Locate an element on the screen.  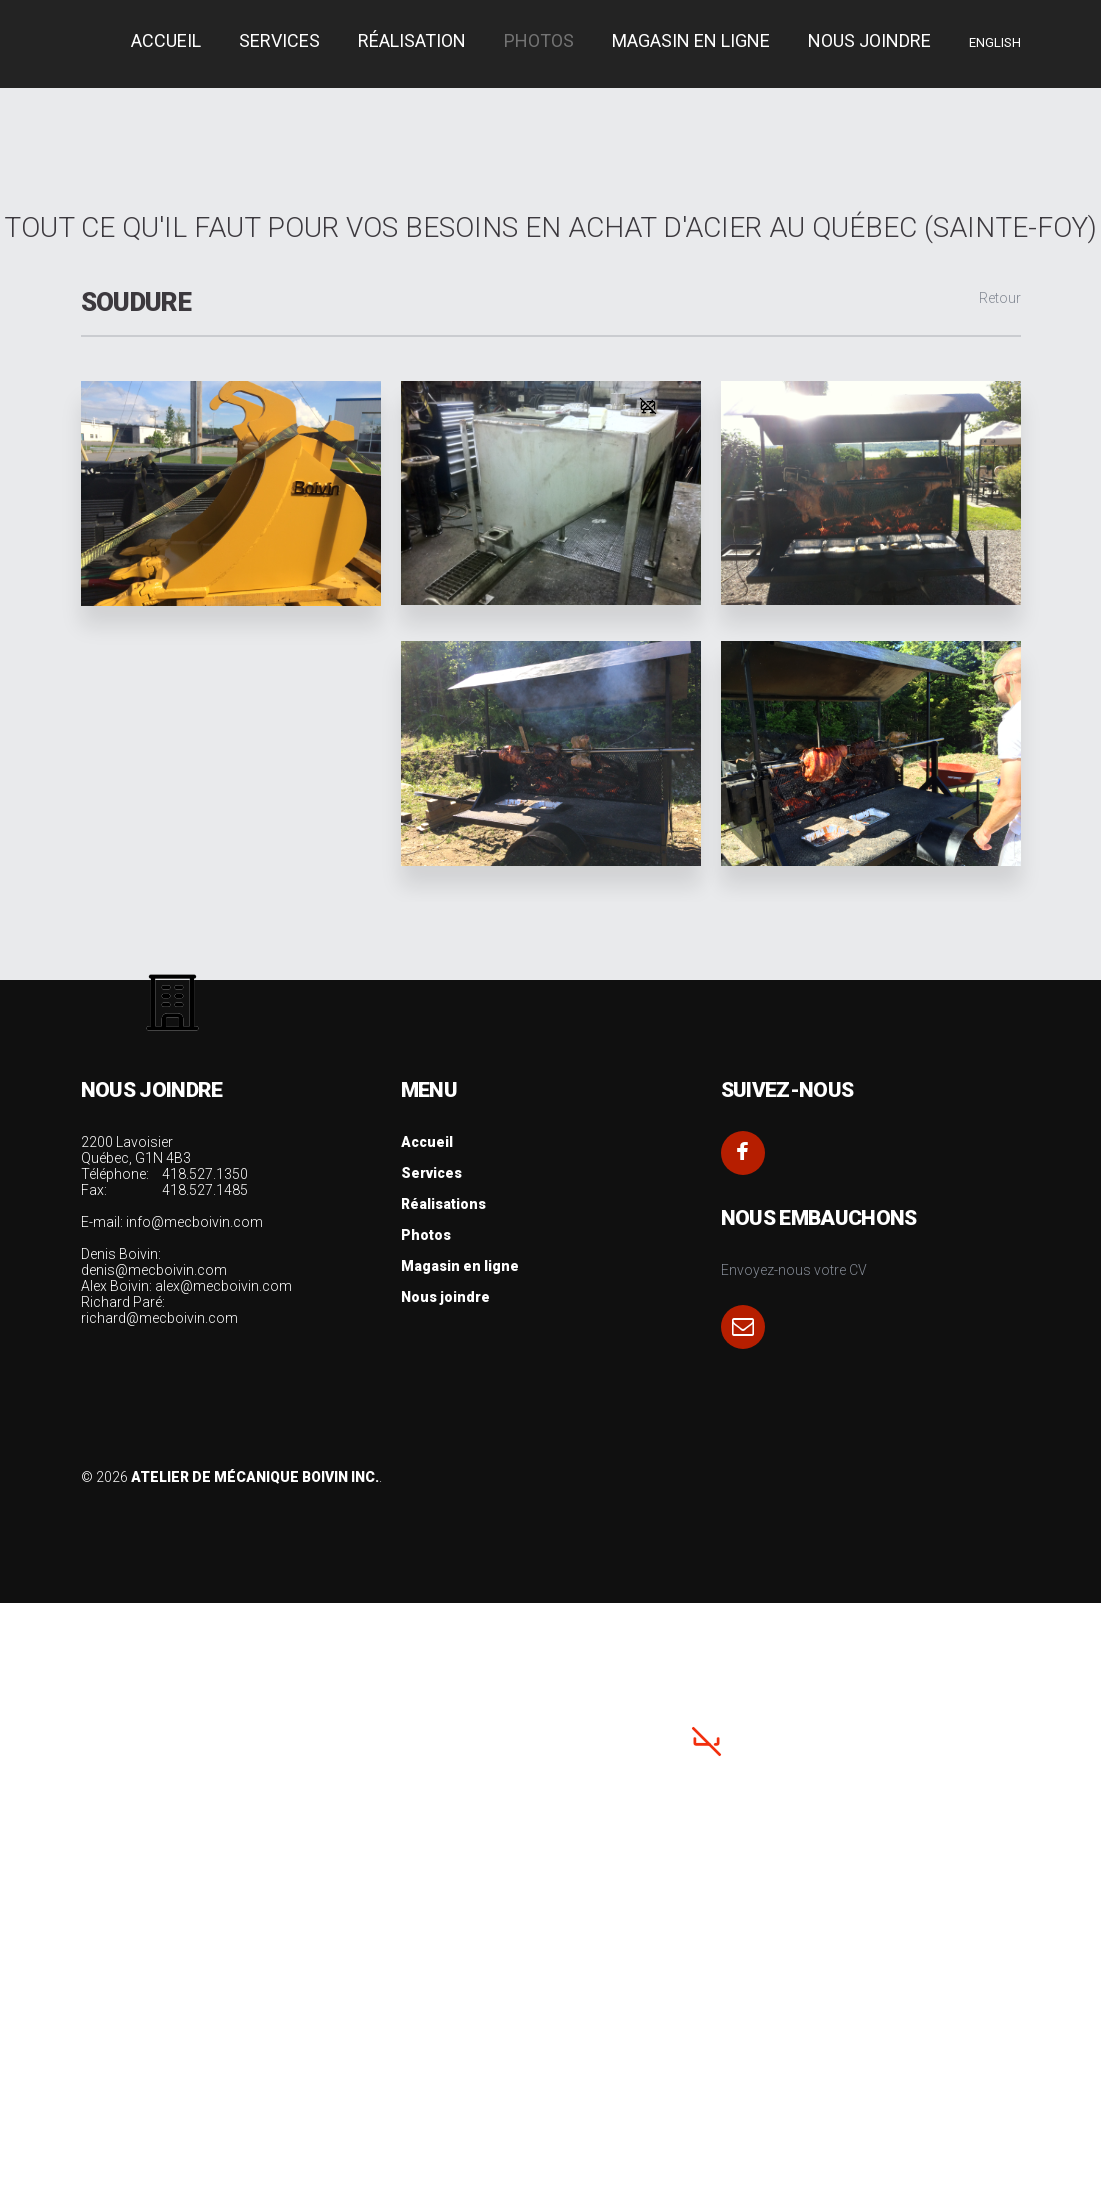
view office or workplace information is located at coordinates (172, 1002).